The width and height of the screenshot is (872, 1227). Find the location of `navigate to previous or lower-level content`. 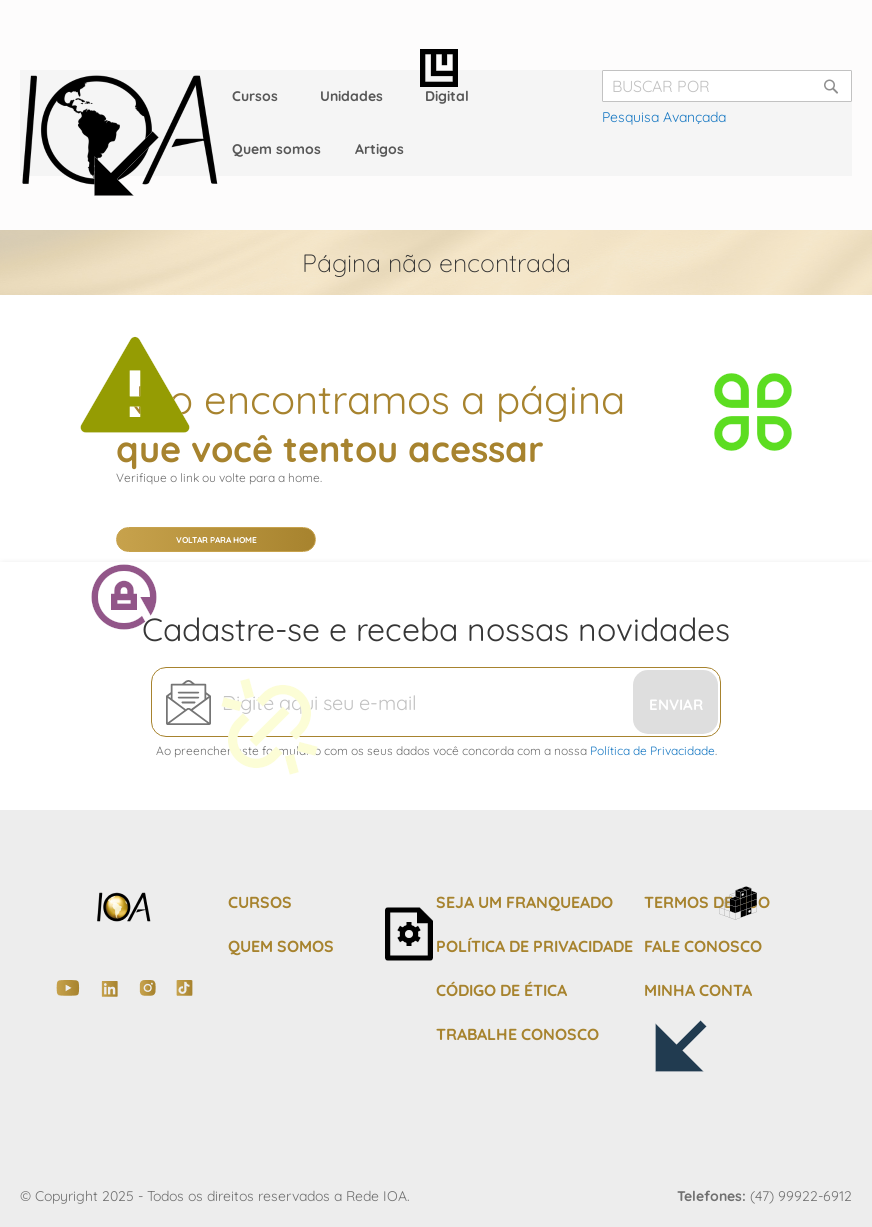

navigate to previous or lower-level content is located at coordinates (681, 1046).